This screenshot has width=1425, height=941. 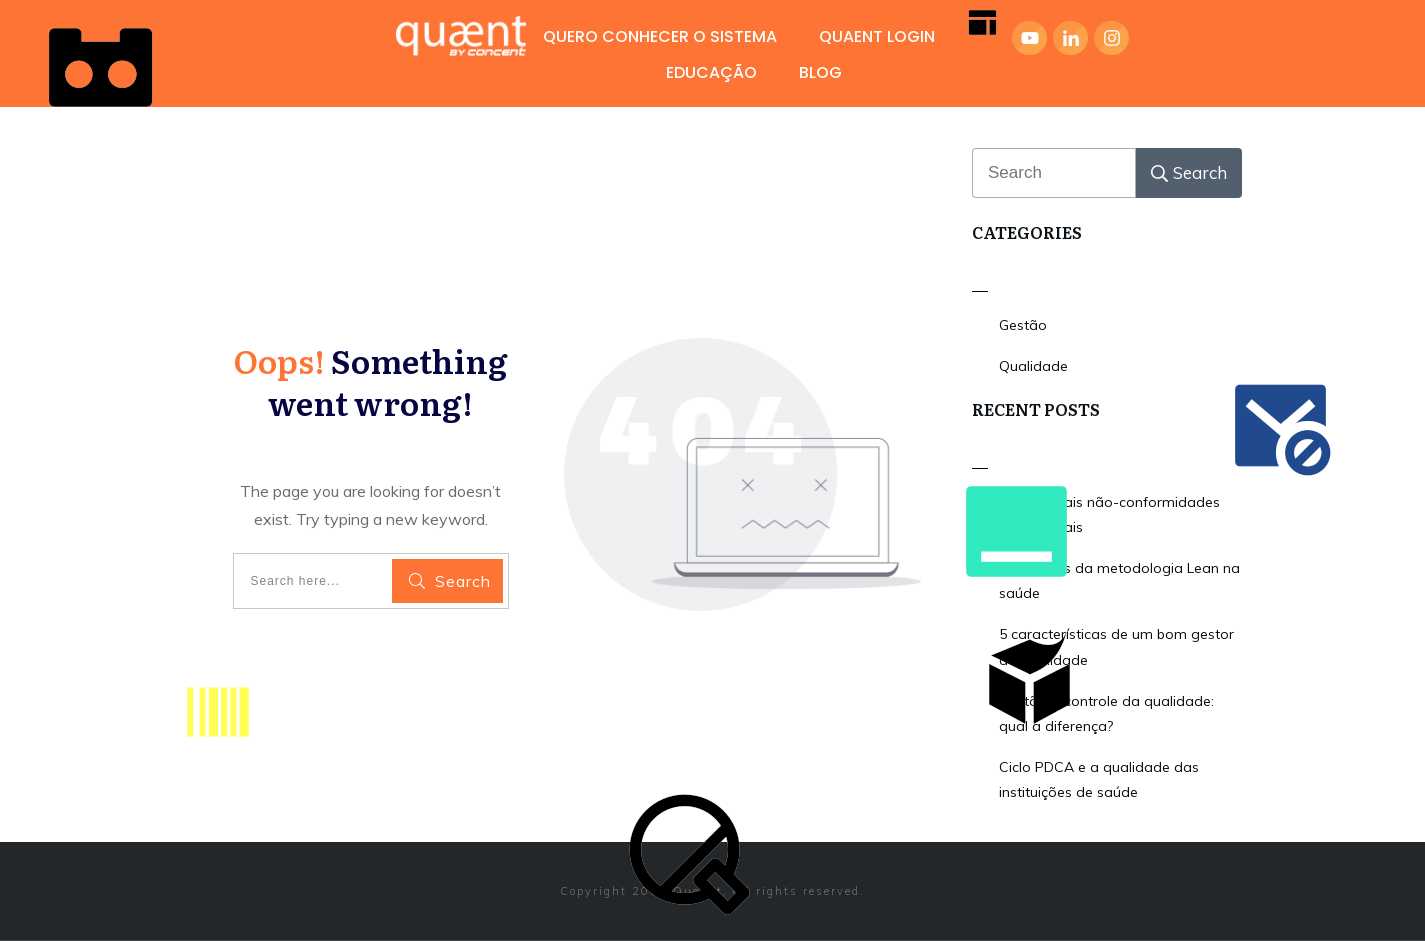 I want to click on access ping pong or table tennis game, so click(x=687, y=852).